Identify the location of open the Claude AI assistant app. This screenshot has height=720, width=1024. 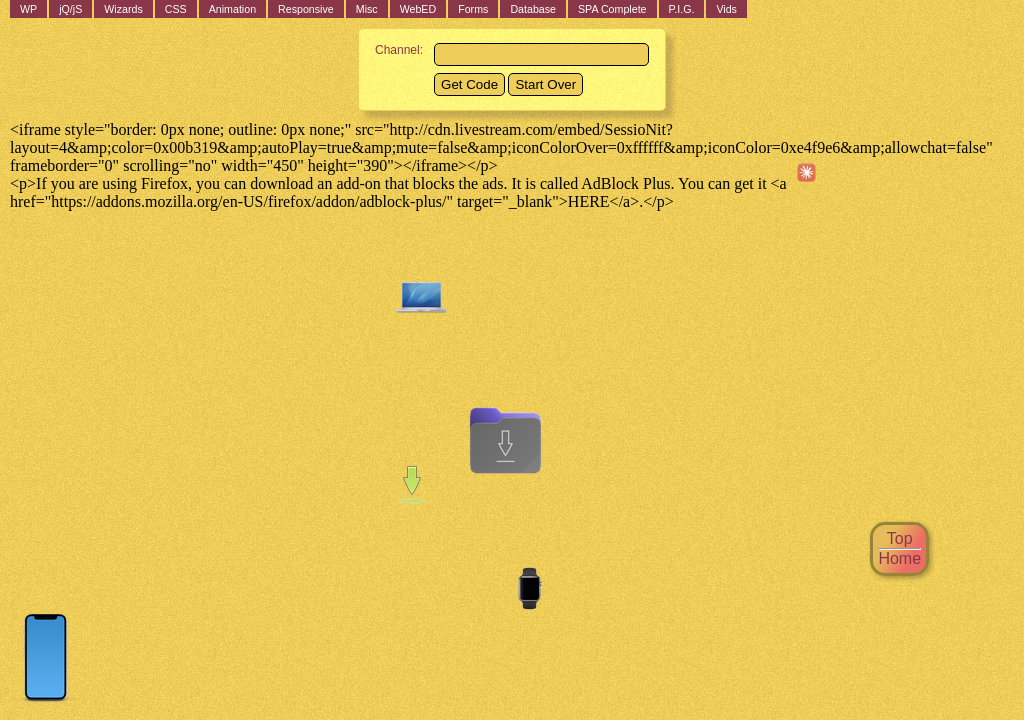
(806, 172).